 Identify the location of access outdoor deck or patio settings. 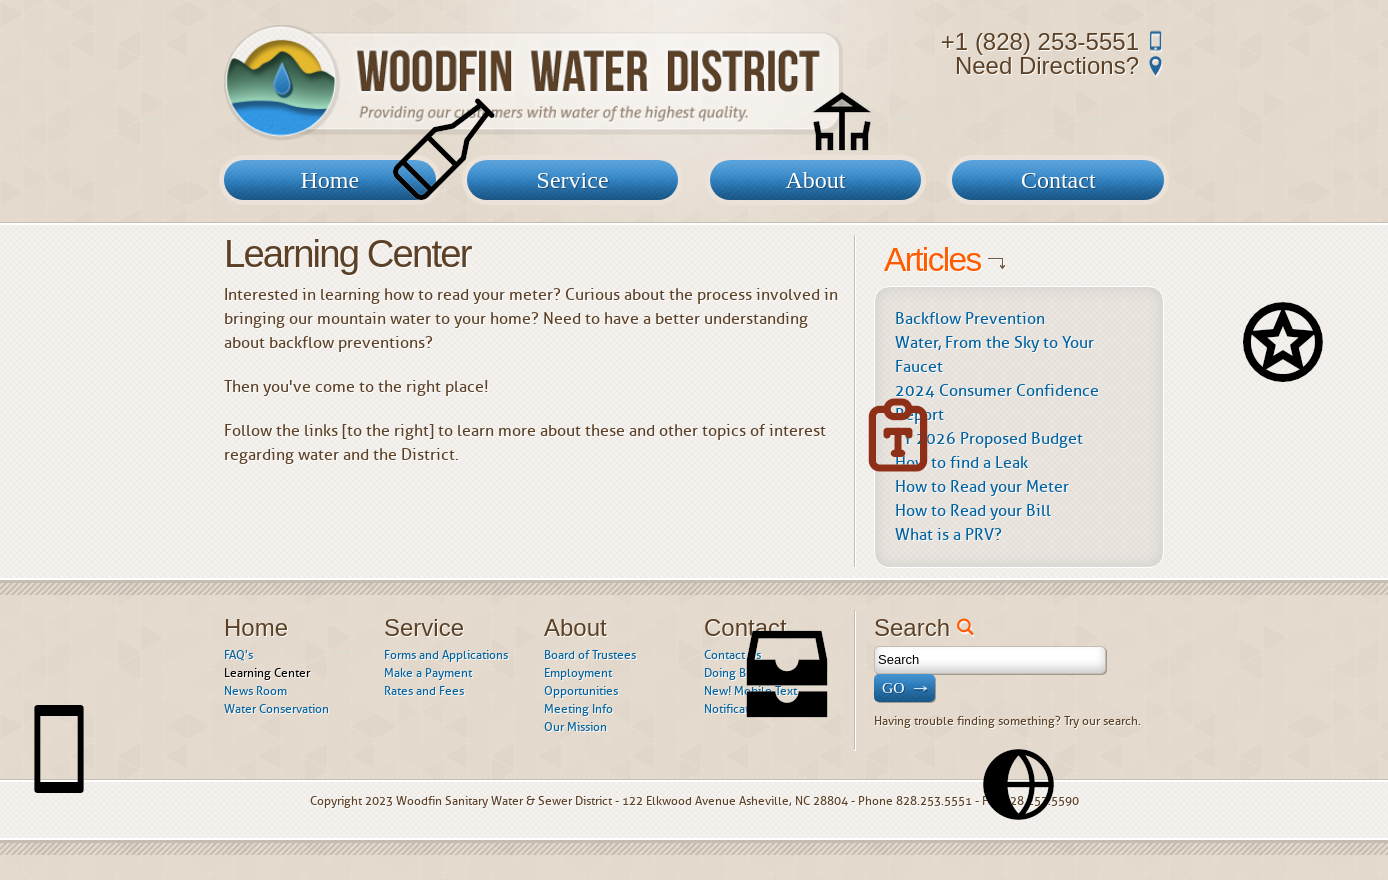
(842, 121).